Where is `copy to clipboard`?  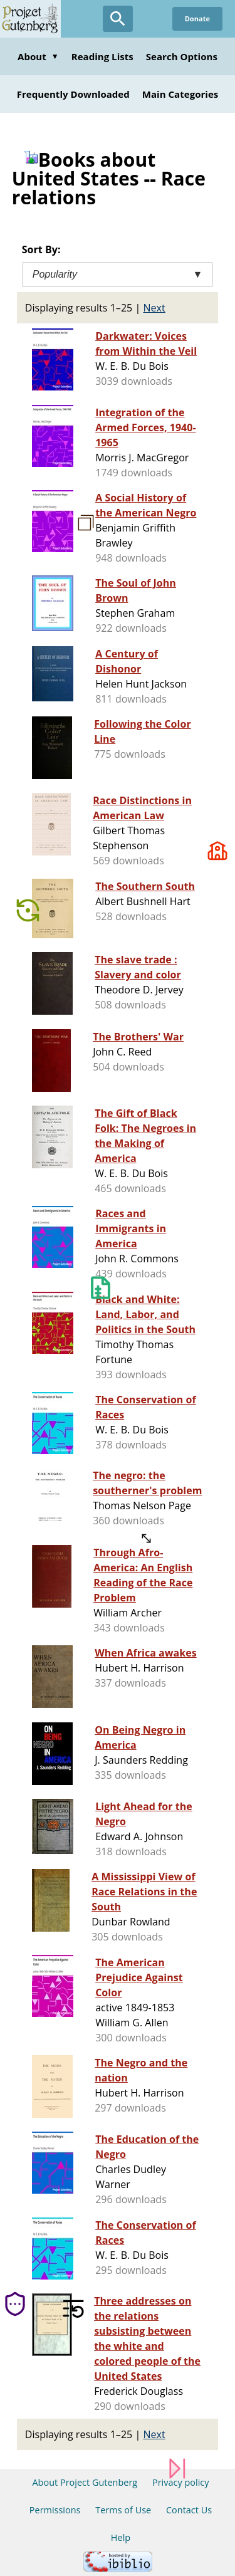 copy to clipboard is located at coordinates (86, 523).